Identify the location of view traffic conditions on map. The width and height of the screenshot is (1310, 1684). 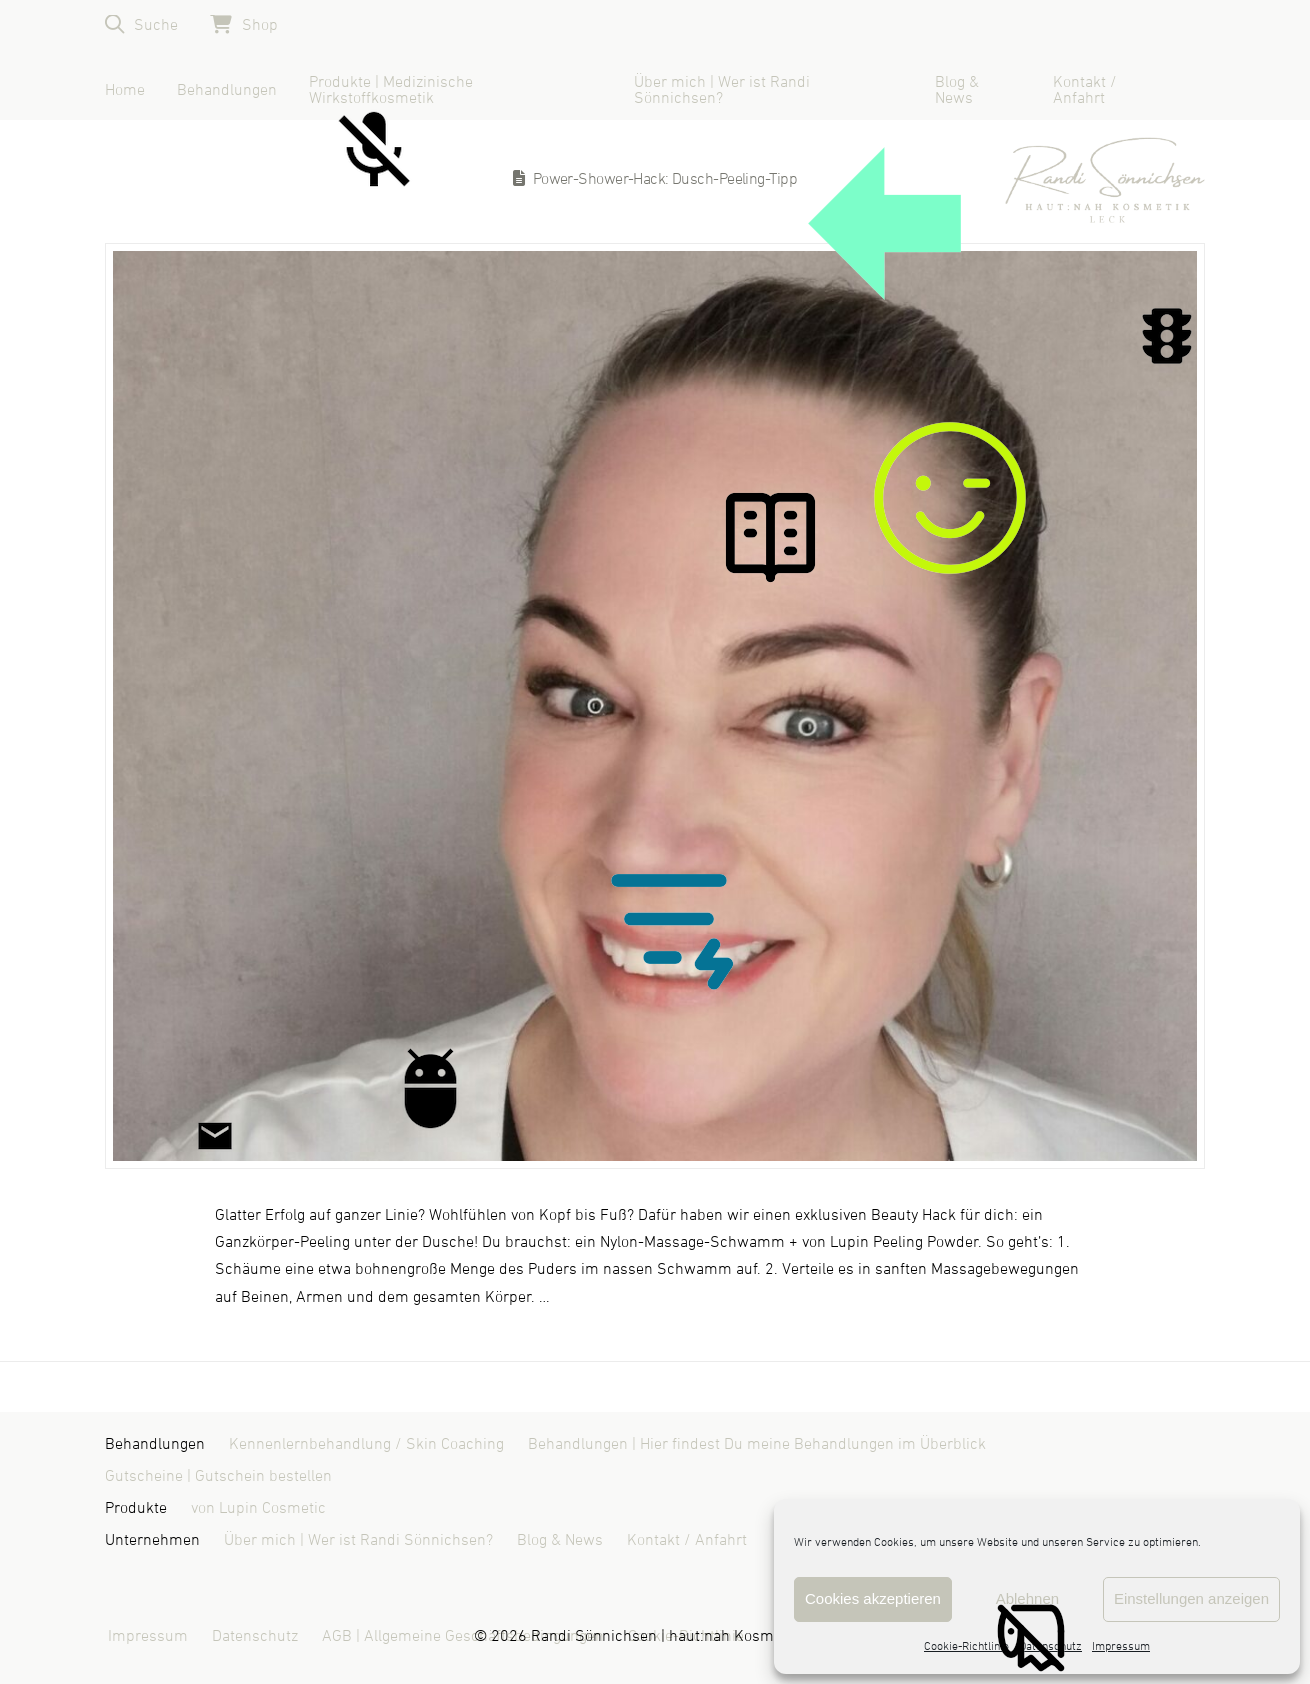
(1167, 336).